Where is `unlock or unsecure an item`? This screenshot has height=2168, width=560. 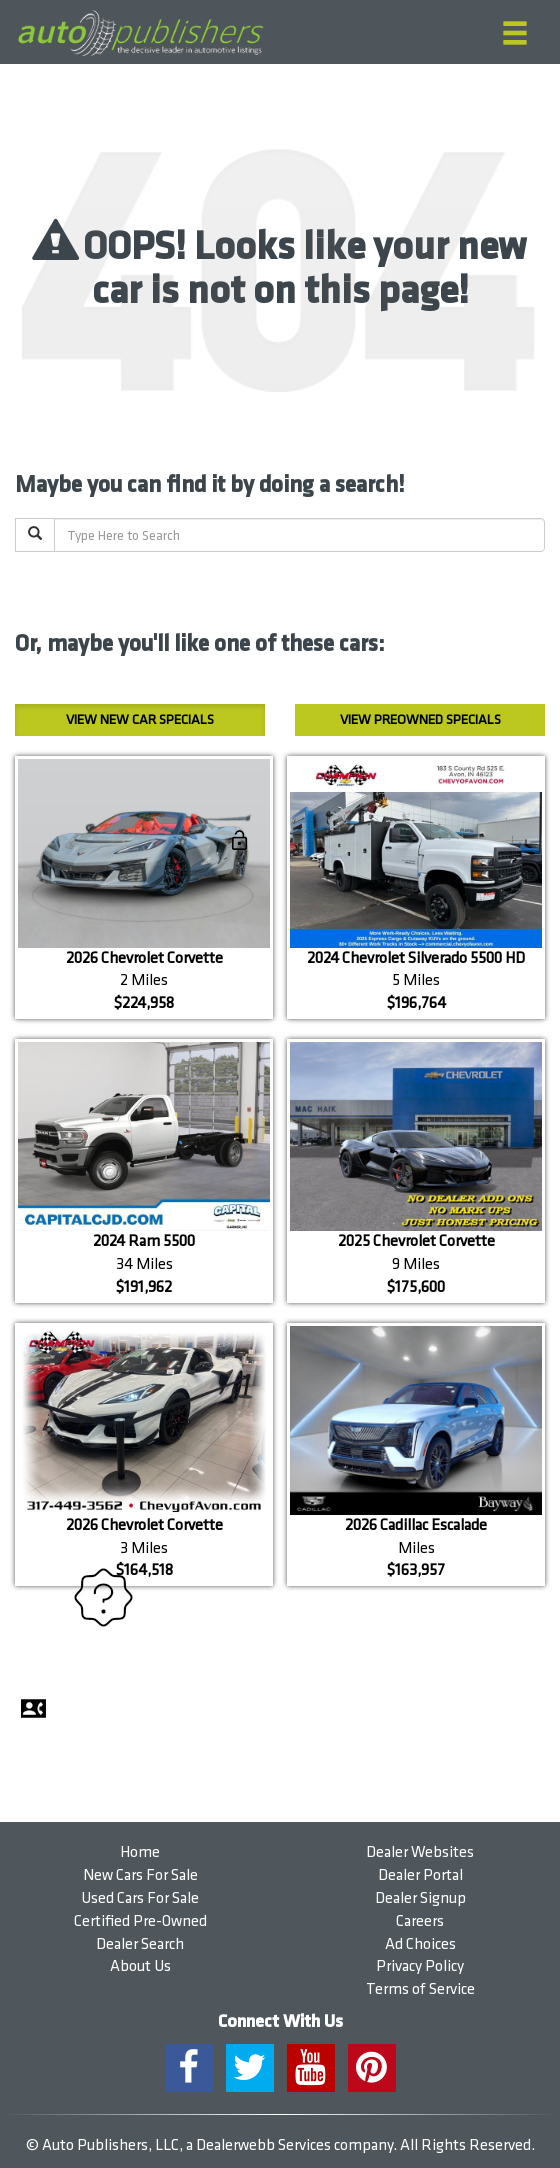
unlock or unsecure an item is located at coordinates (239, 840).